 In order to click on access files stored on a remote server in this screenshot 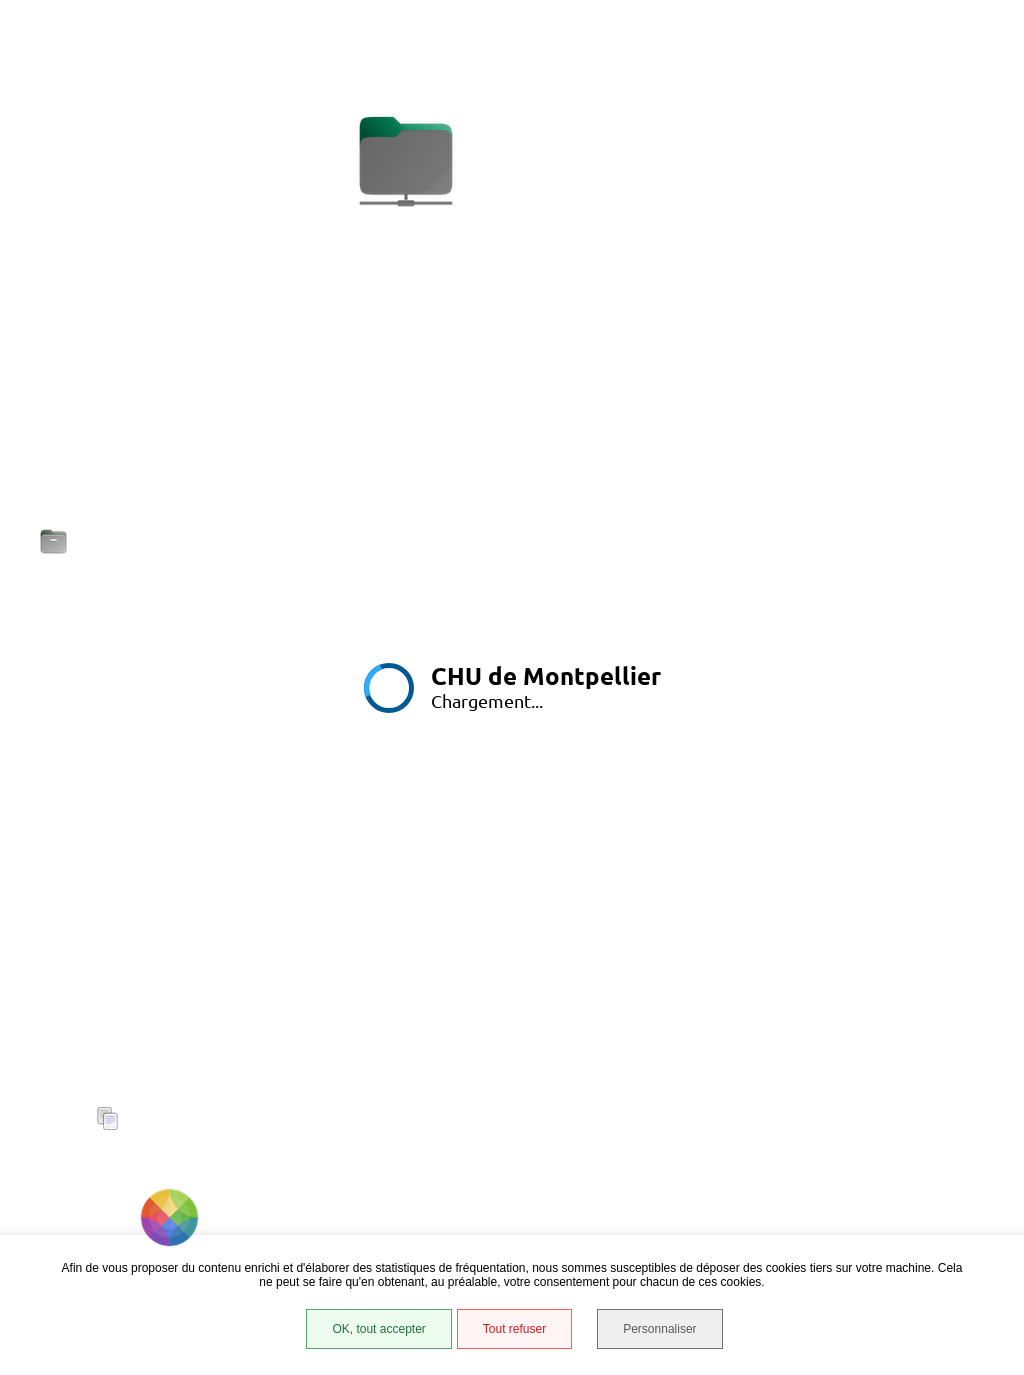, I will do `click(406, 160)`.